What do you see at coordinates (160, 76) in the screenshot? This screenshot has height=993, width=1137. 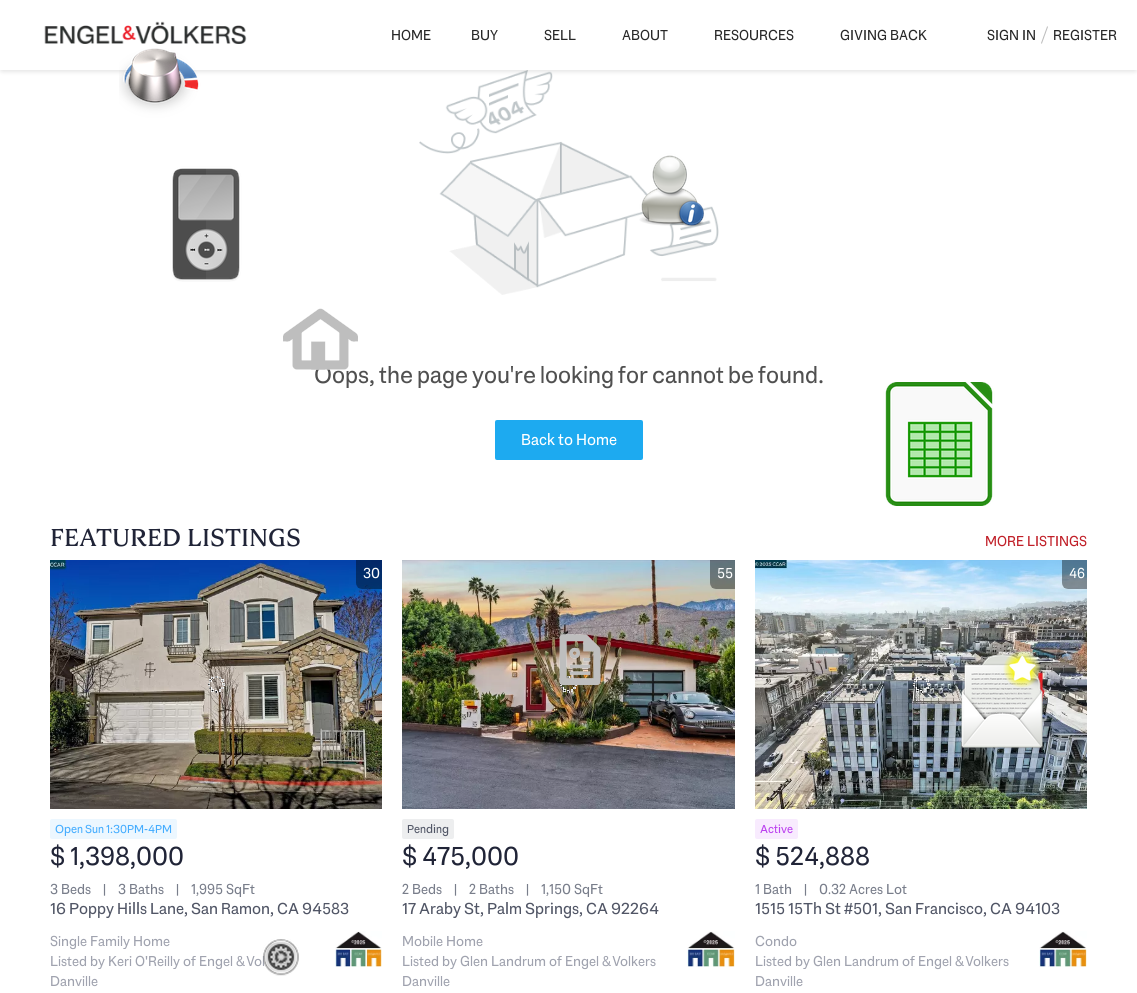 I see `adjust system audio volume` at bounding box center [160, 76].